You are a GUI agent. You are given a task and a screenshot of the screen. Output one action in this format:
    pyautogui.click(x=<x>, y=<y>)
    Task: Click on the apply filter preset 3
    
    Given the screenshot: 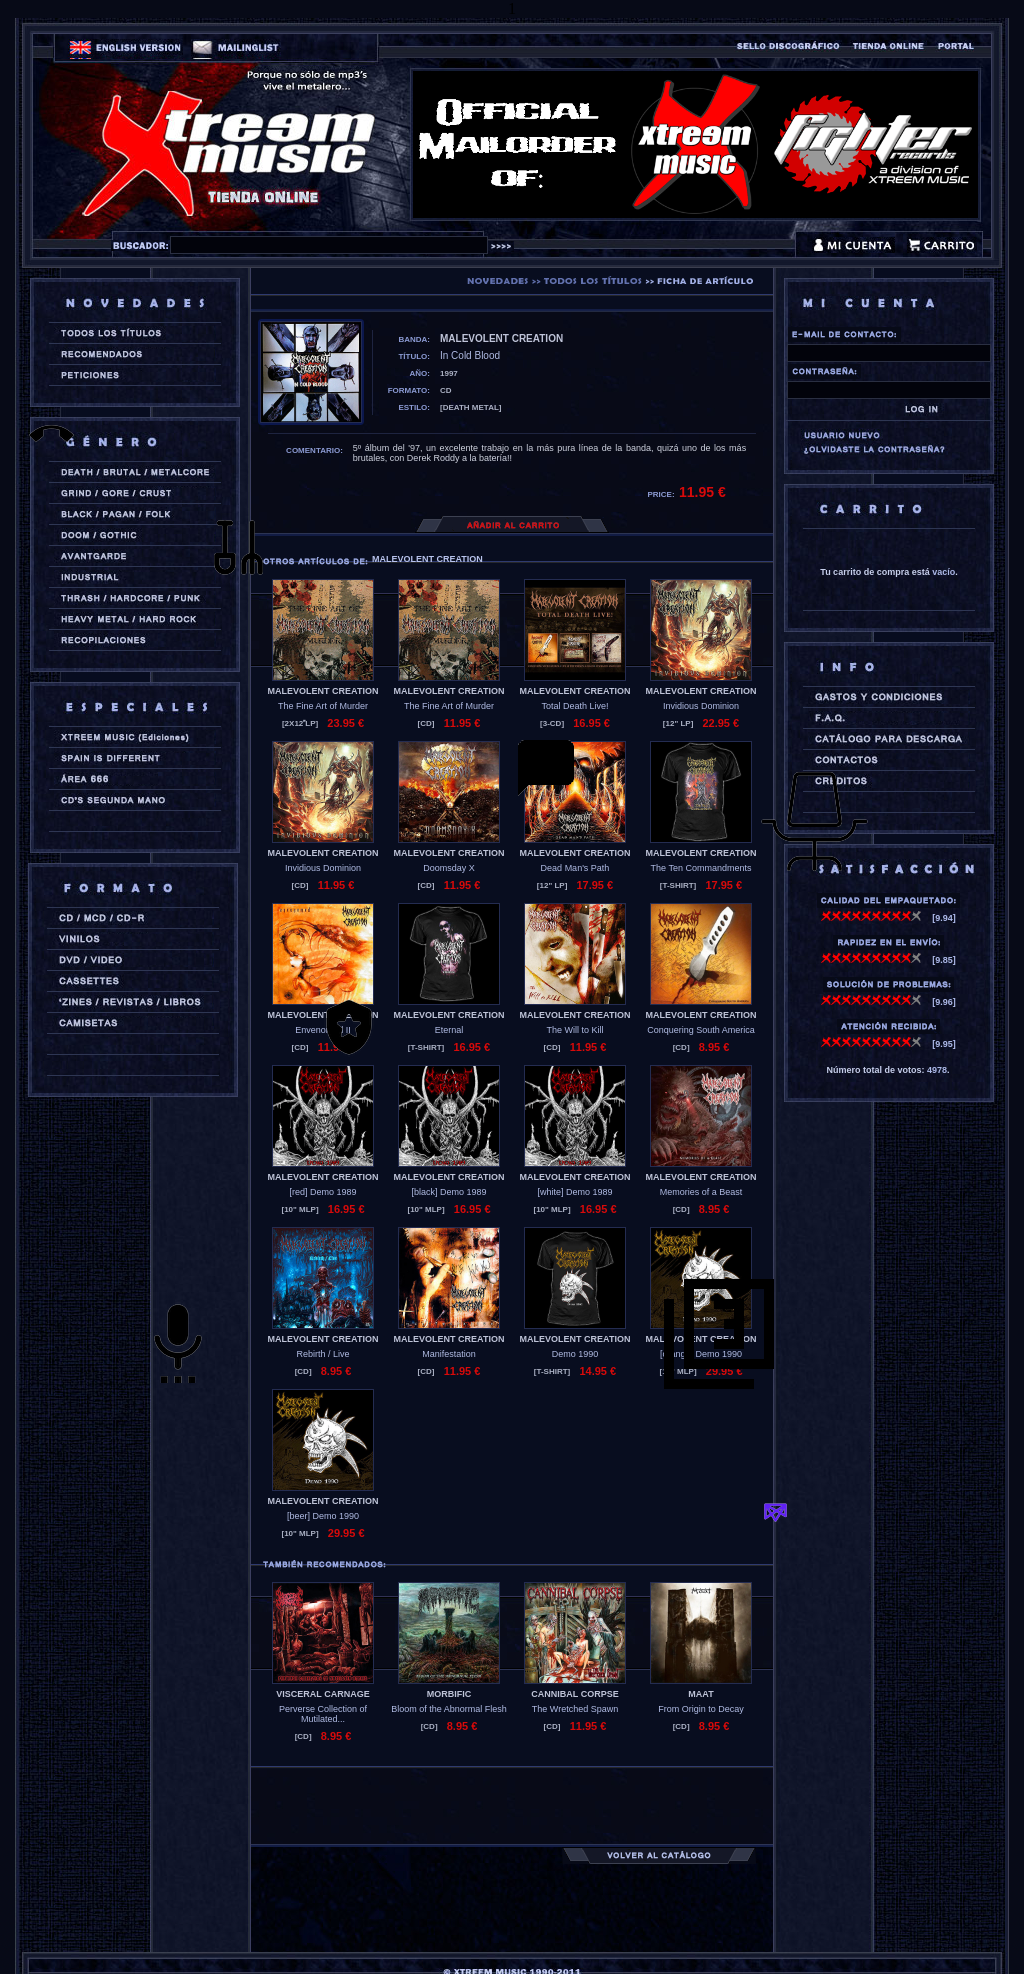 What is the action you would take?
    pyautogui.click(x=719, y=1334)
    